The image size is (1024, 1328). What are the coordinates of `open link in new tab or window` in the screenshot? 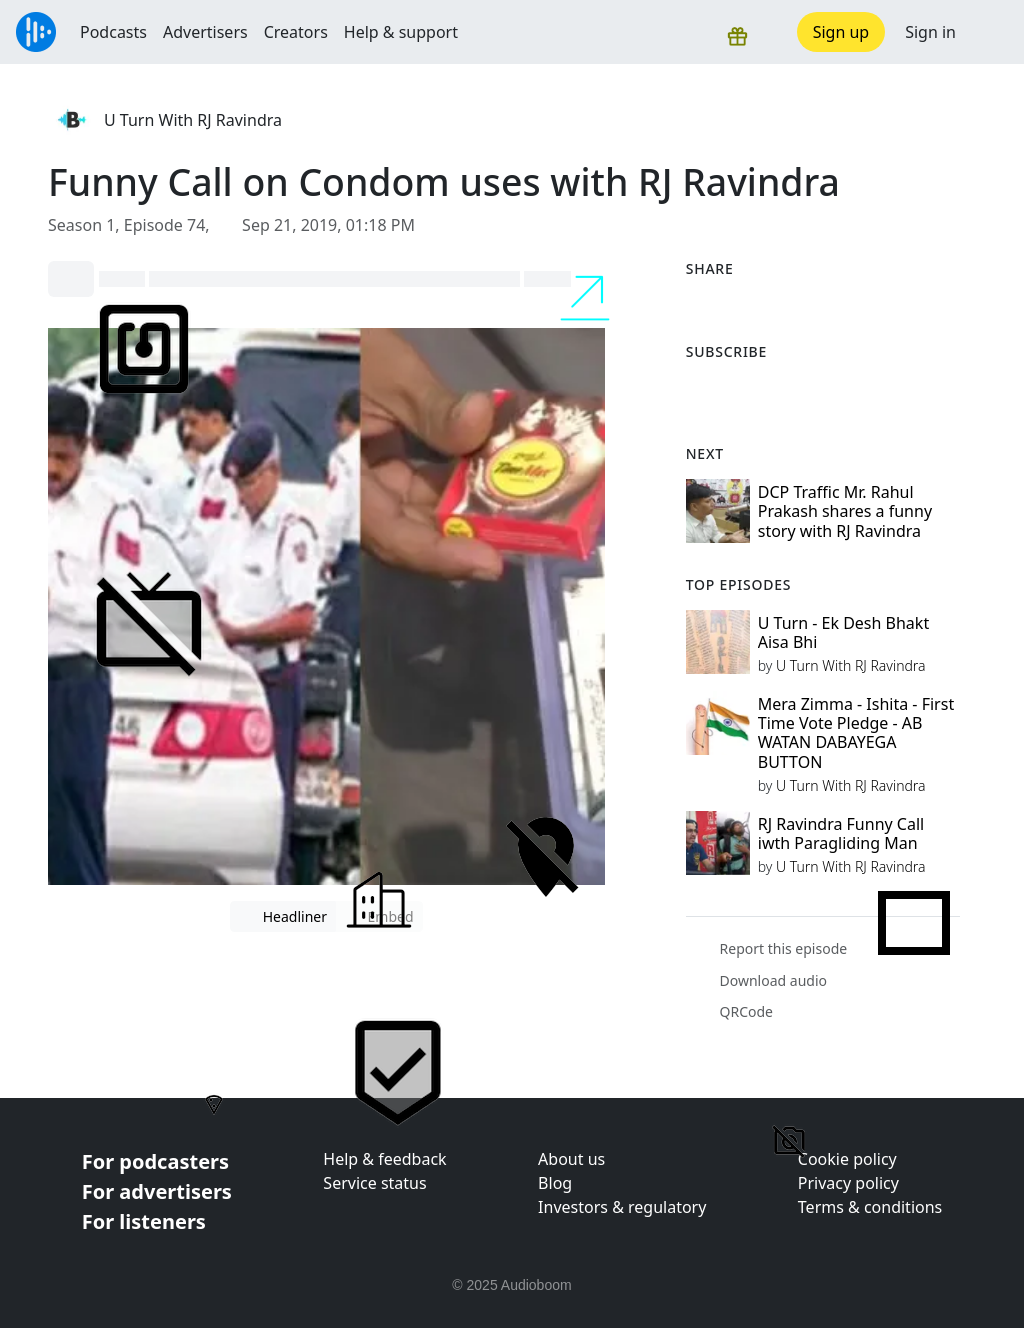 It's located at (585, 296).